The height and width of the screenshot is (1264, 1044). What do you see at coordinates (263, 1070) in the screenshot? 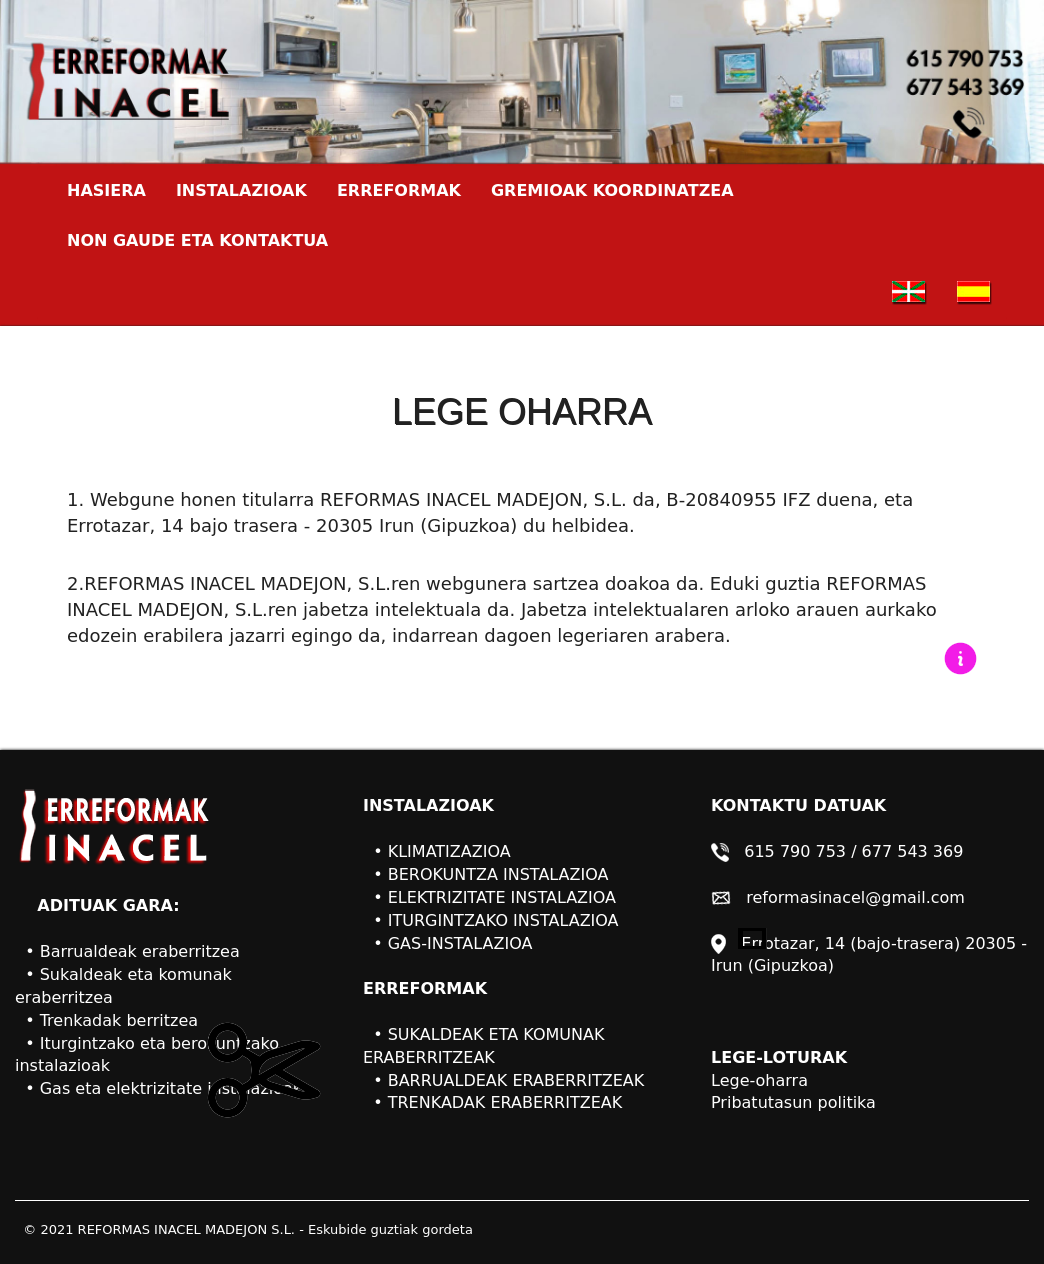
I see `cut selected content` at bounding box center [263, 1070].